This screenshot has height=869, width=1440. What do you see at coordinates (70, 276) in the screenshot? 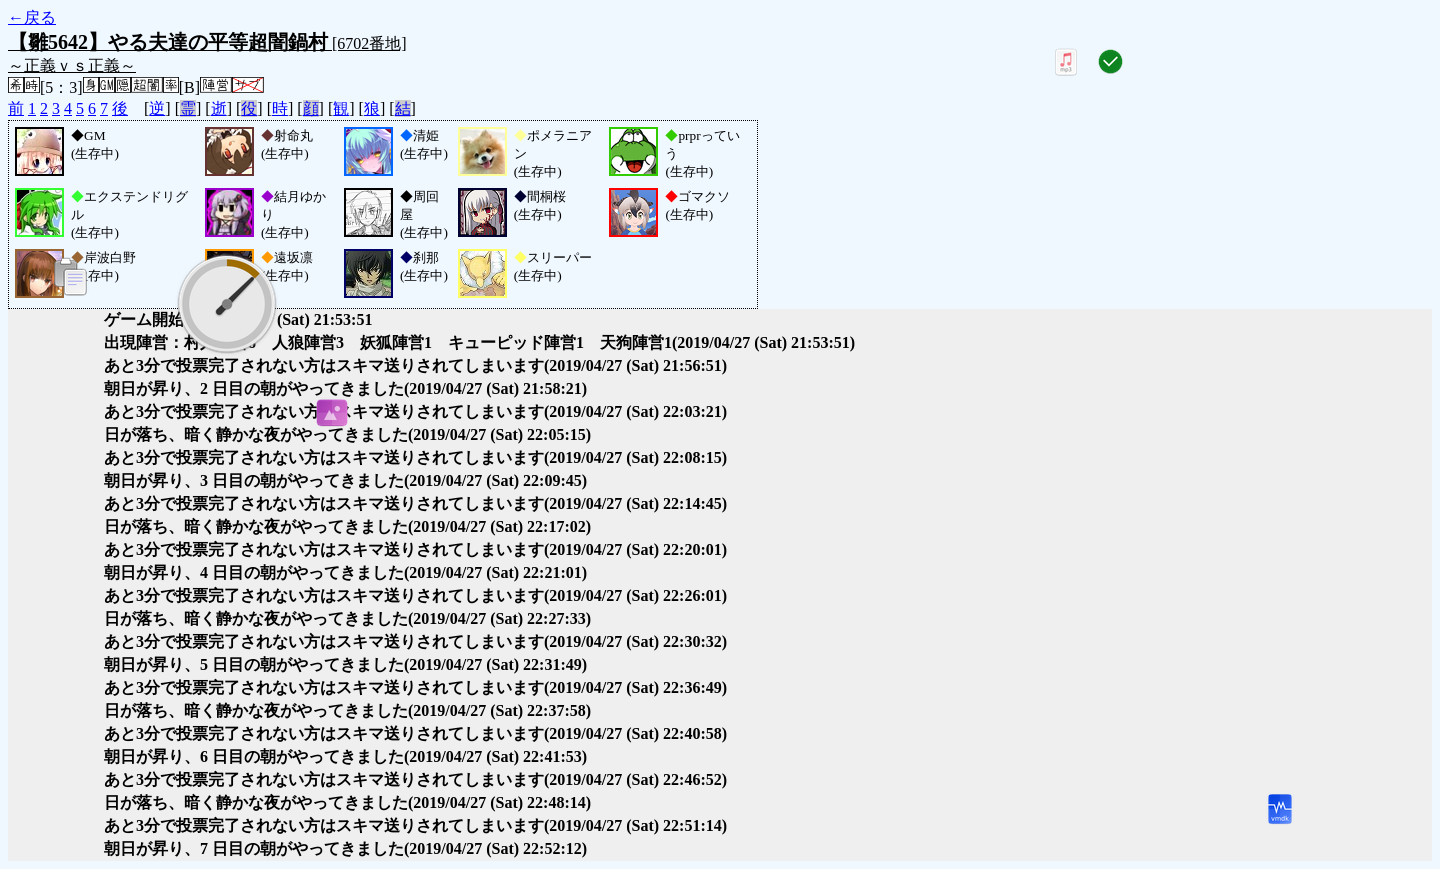
I see `paste copied content from clipboard` at bounding box center [70, 276].